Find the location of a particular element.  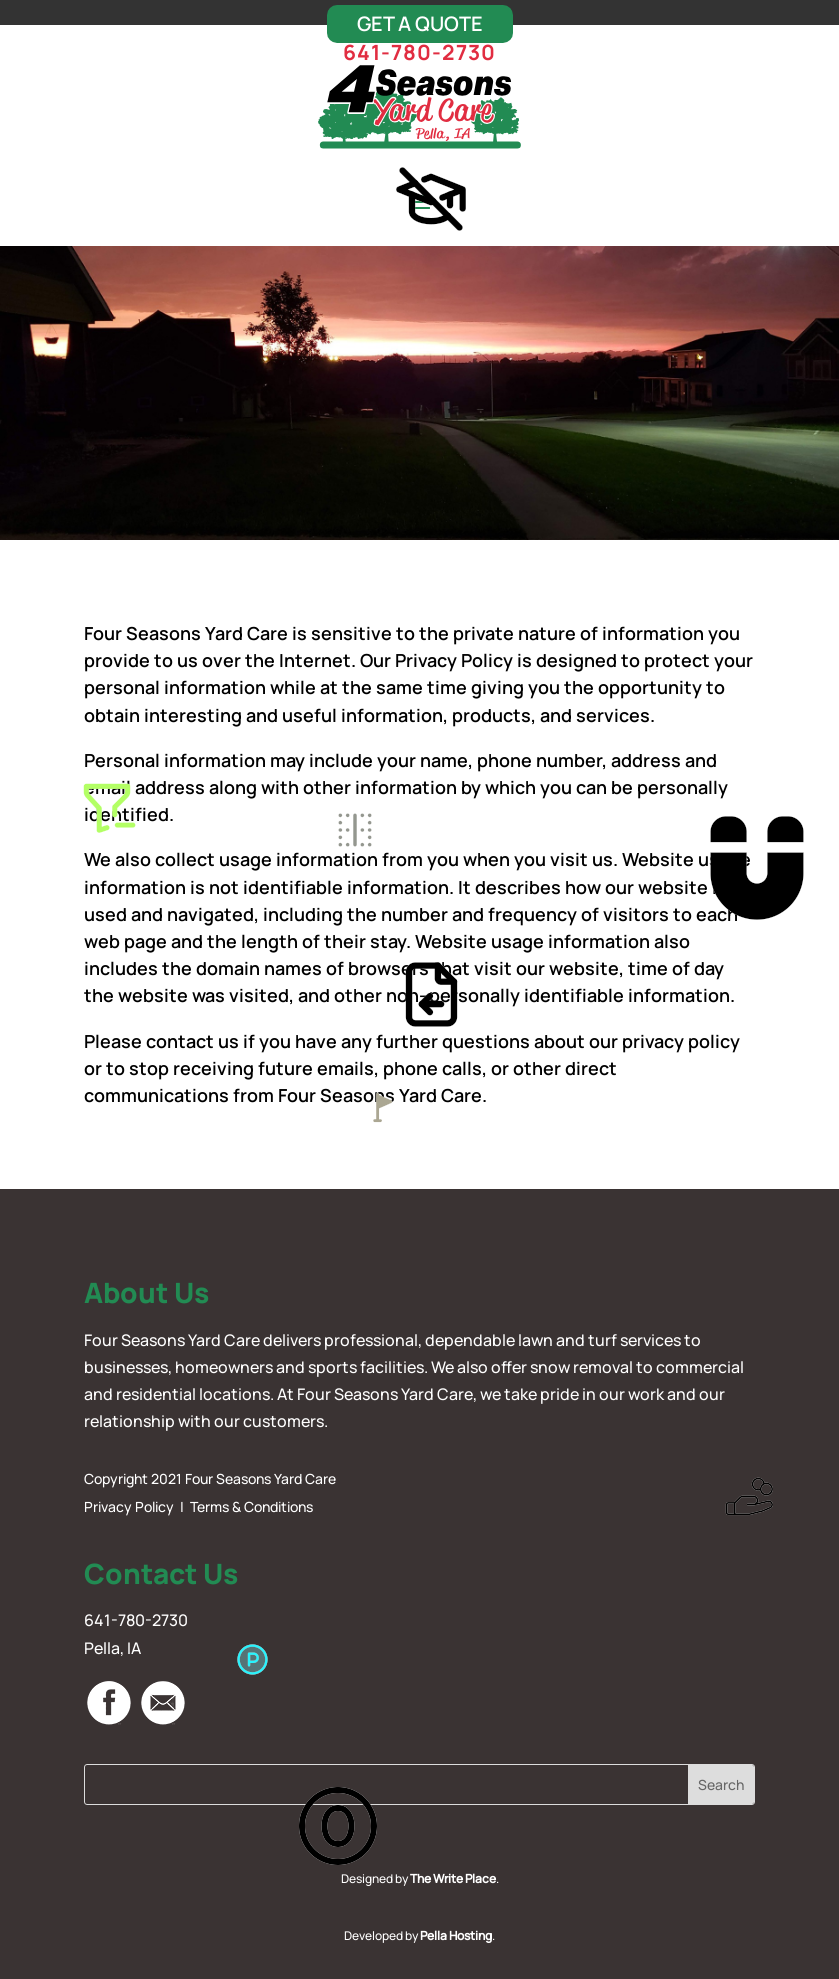

school or education unavailable is located at coordinates (431, 199).